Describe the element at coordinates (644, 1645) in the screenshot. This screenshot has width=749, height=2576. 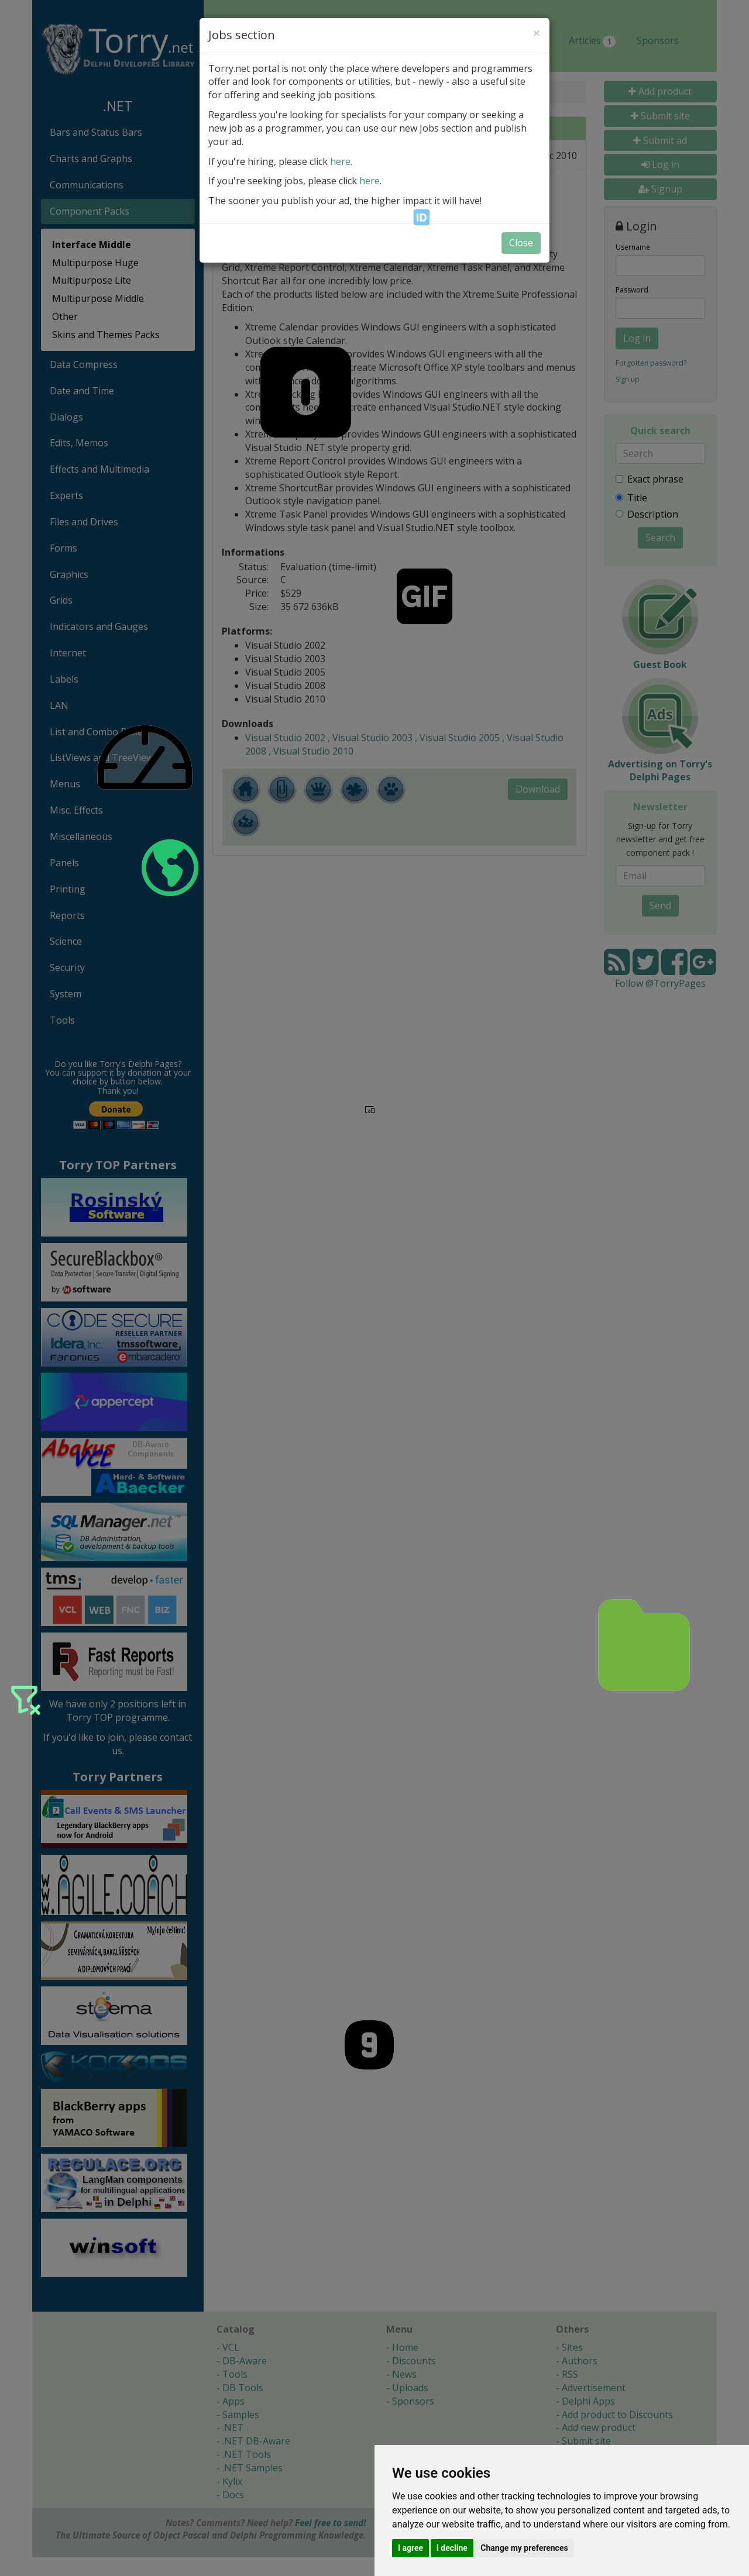
I see `open folder to view files` at that location.